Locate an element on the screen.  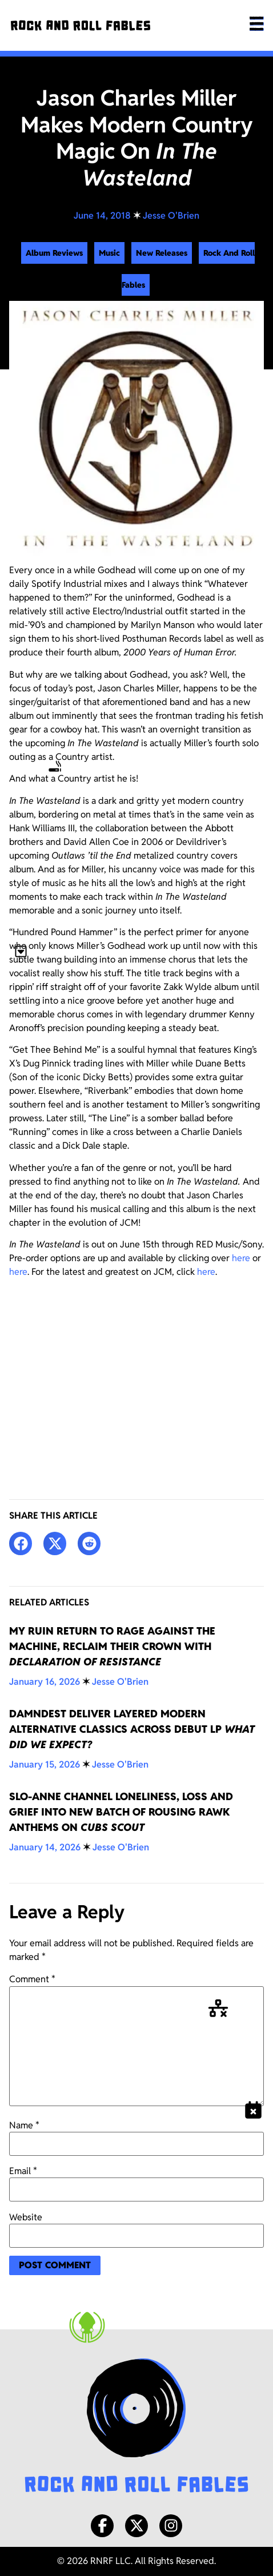
cancel or remove a scheduled event is located at coordinates (253, 2110).